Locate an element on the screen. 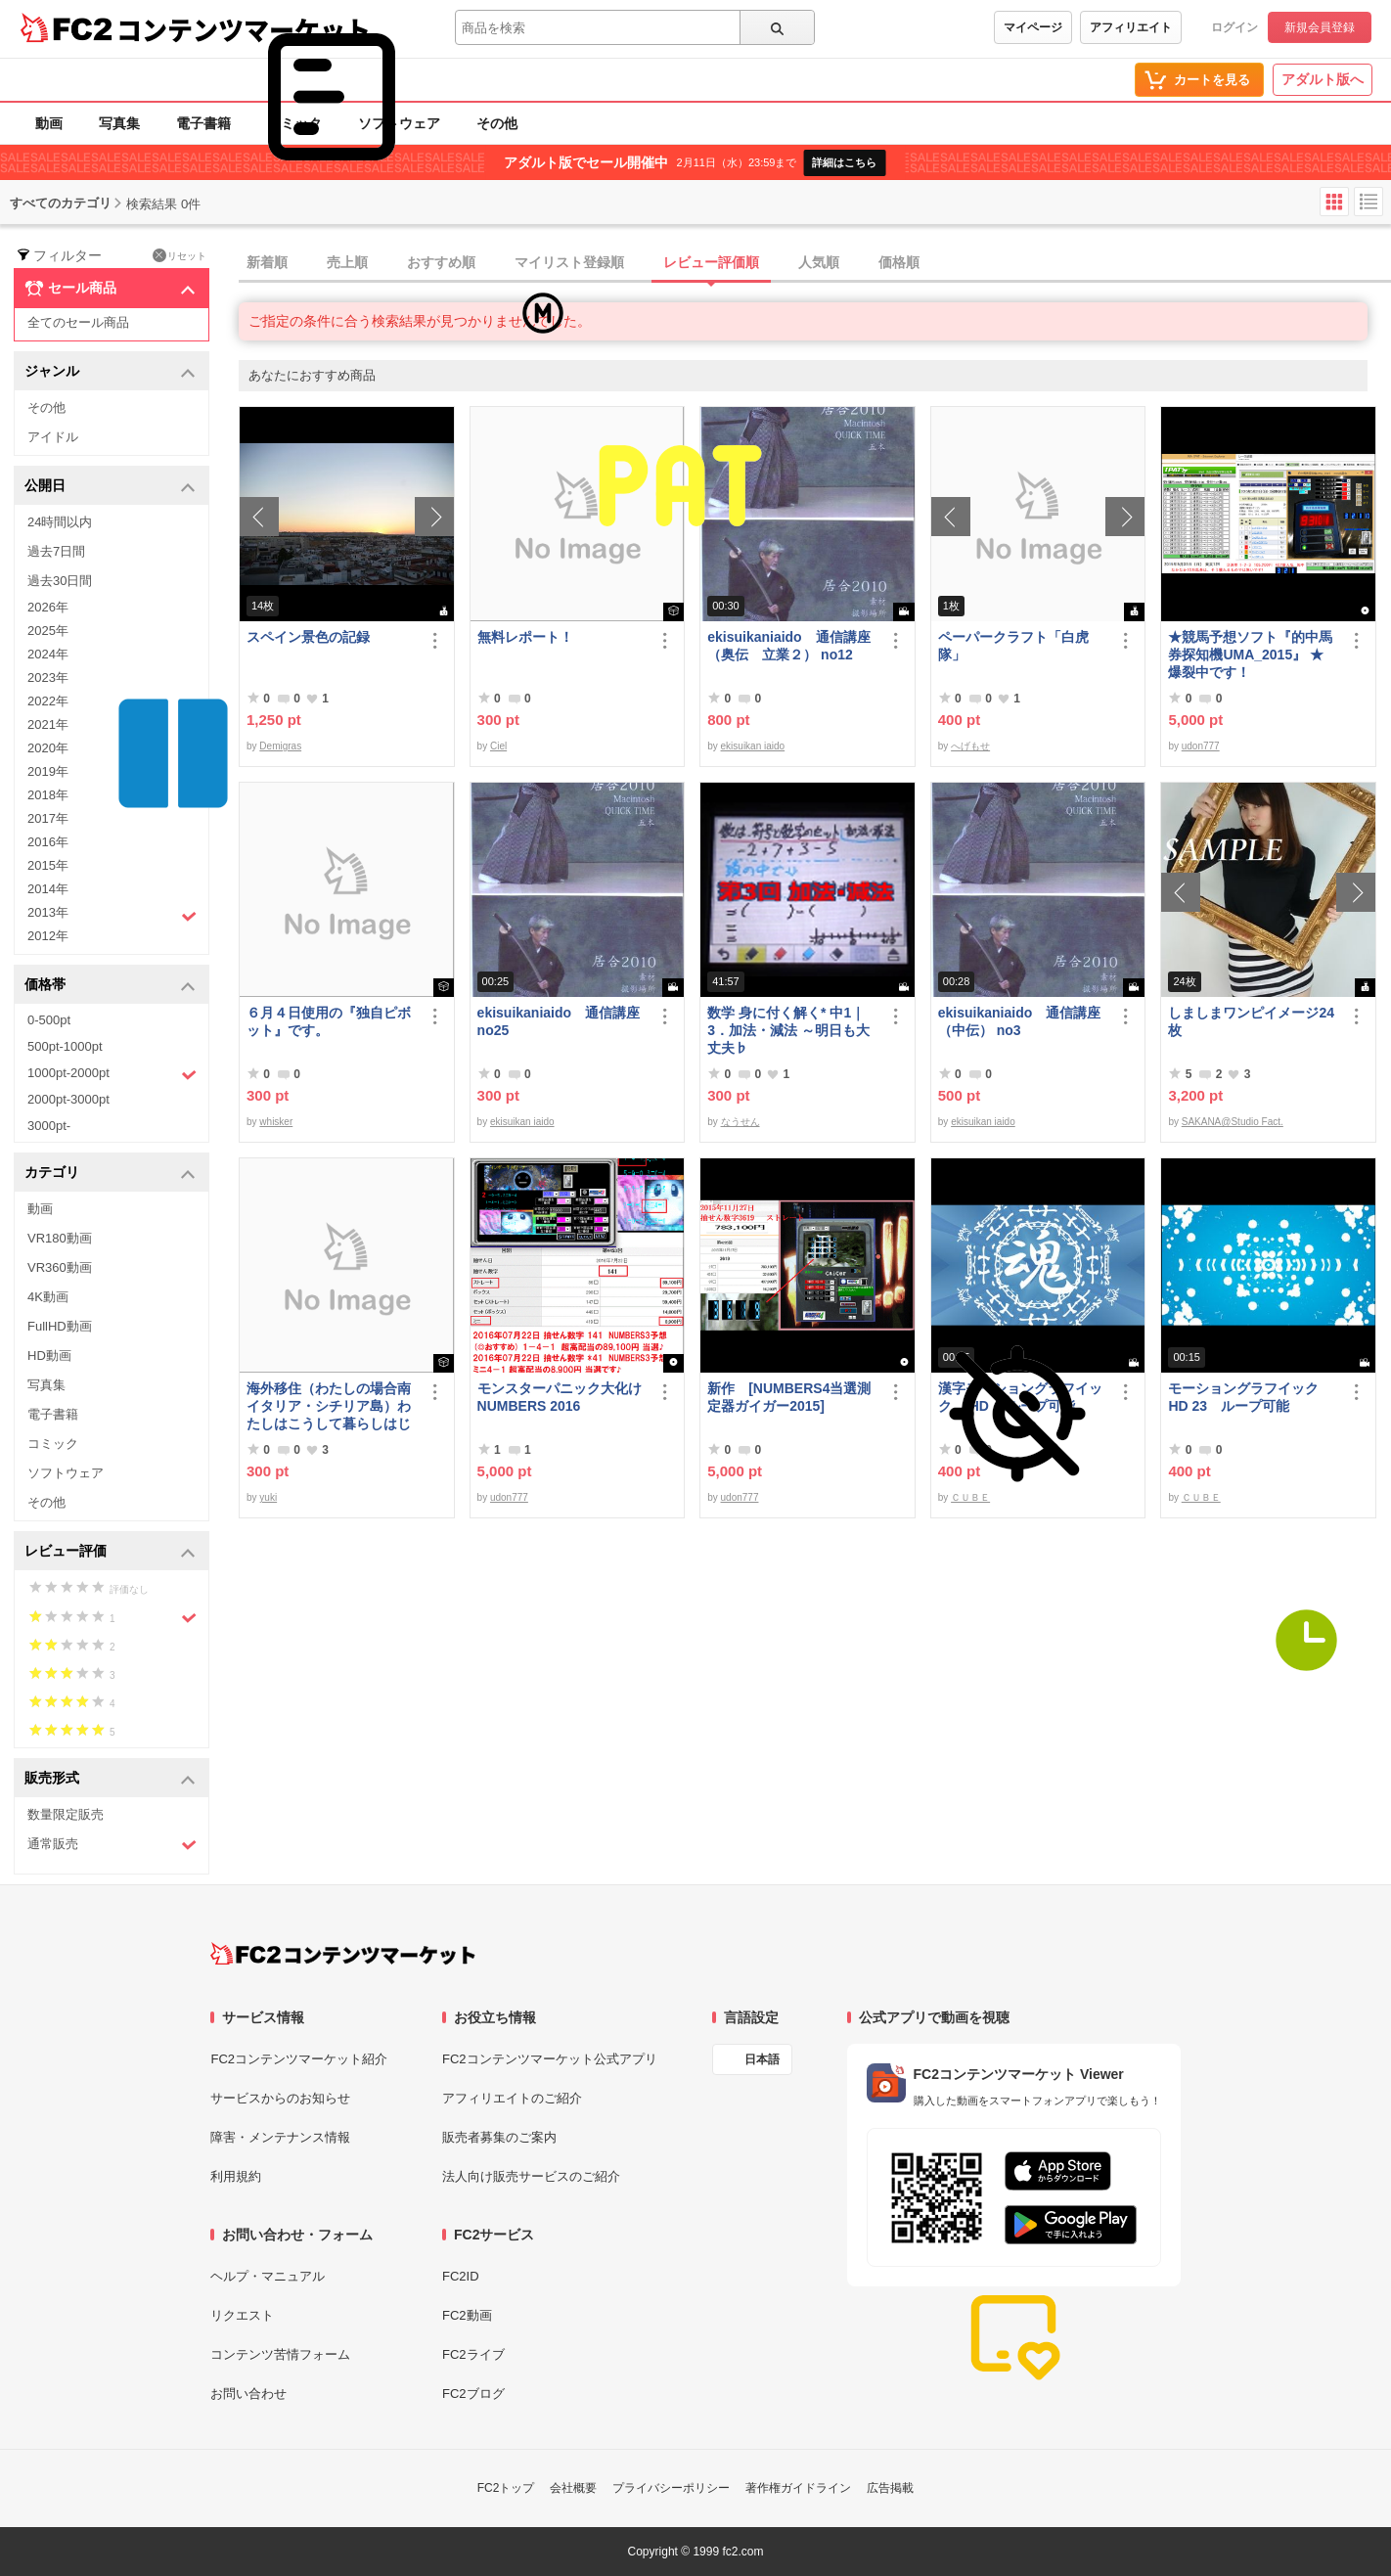  metro or subway transit indicator is located at coordinates (543, 313).